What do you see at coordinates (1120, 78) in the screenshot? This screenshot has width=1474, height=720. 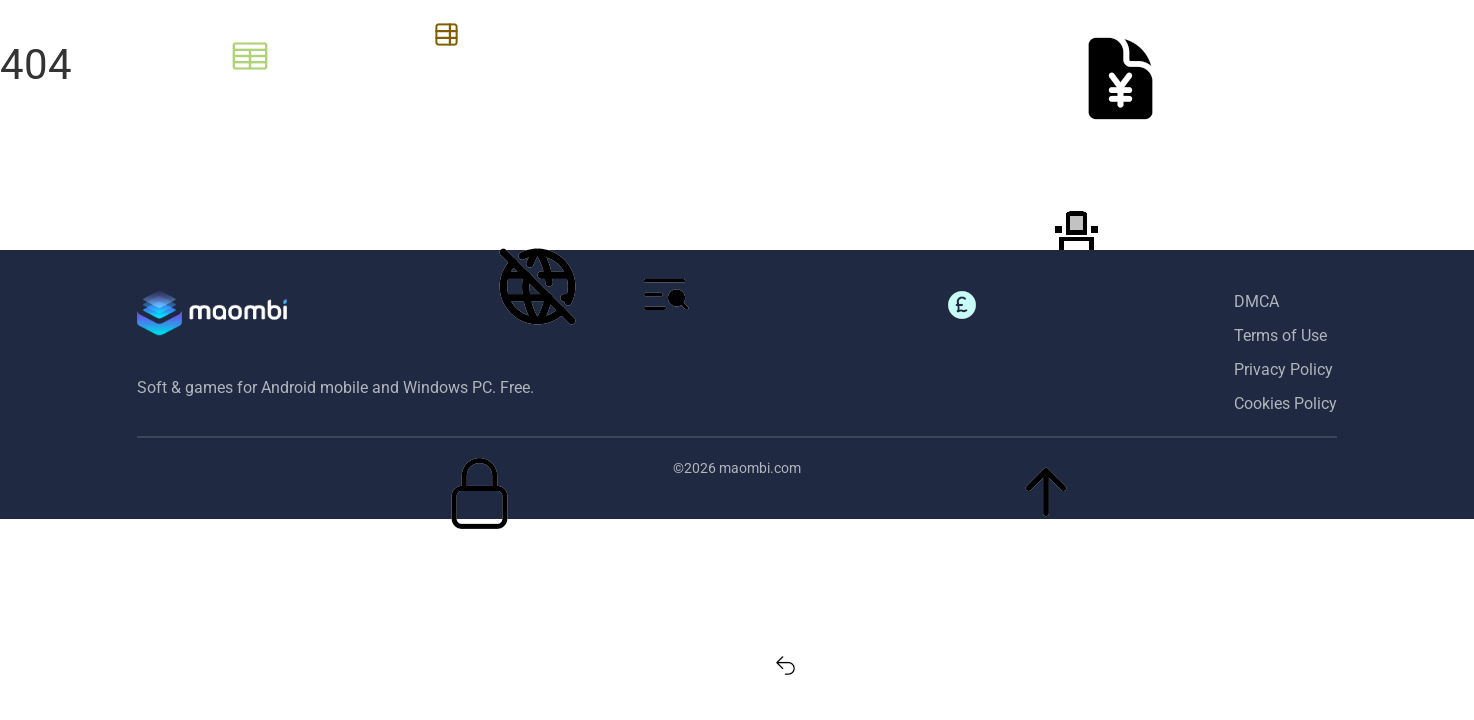 I see `view yen currency document` at bounding box center [1120, 78].